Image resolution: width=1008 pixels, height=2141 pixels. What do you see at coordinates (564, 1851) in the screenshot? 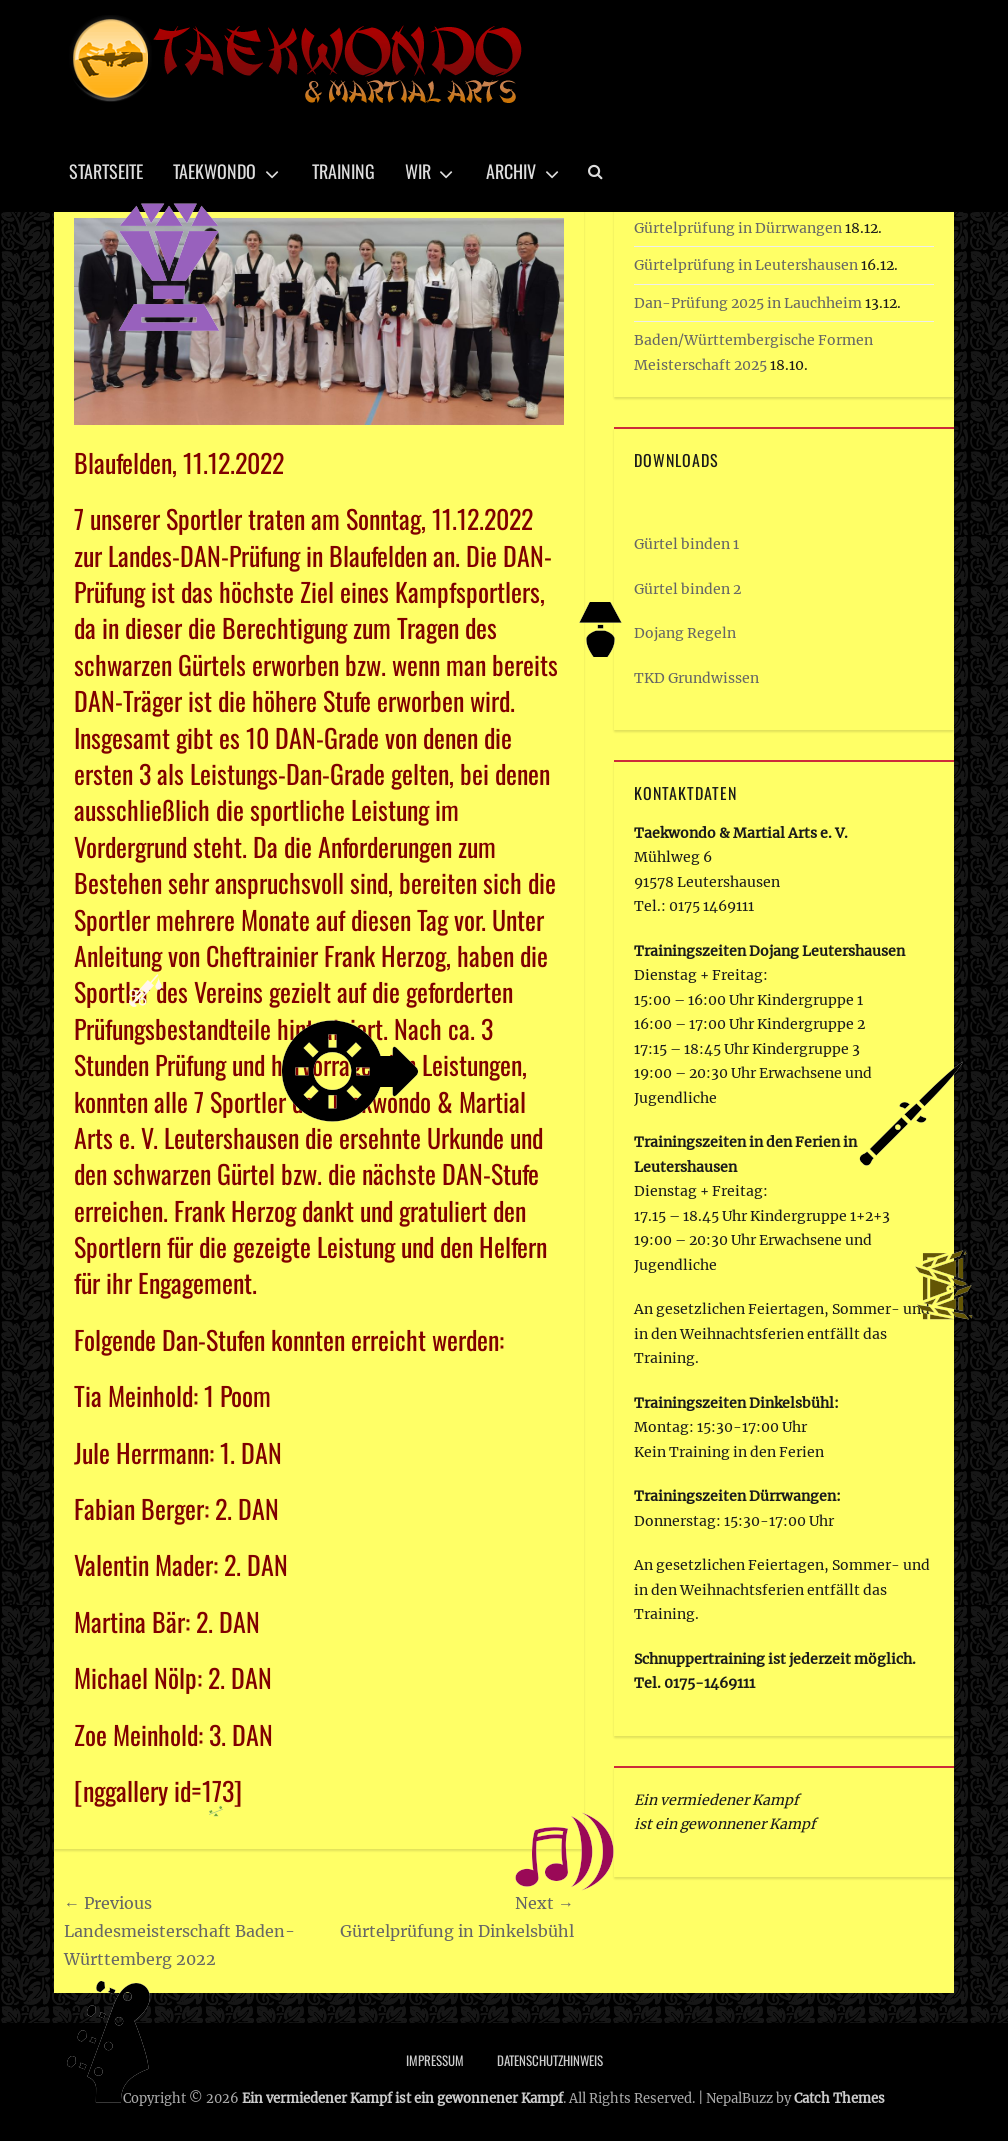
I see `audio or sound is currently enabled` at bounding box center [564, 1851].